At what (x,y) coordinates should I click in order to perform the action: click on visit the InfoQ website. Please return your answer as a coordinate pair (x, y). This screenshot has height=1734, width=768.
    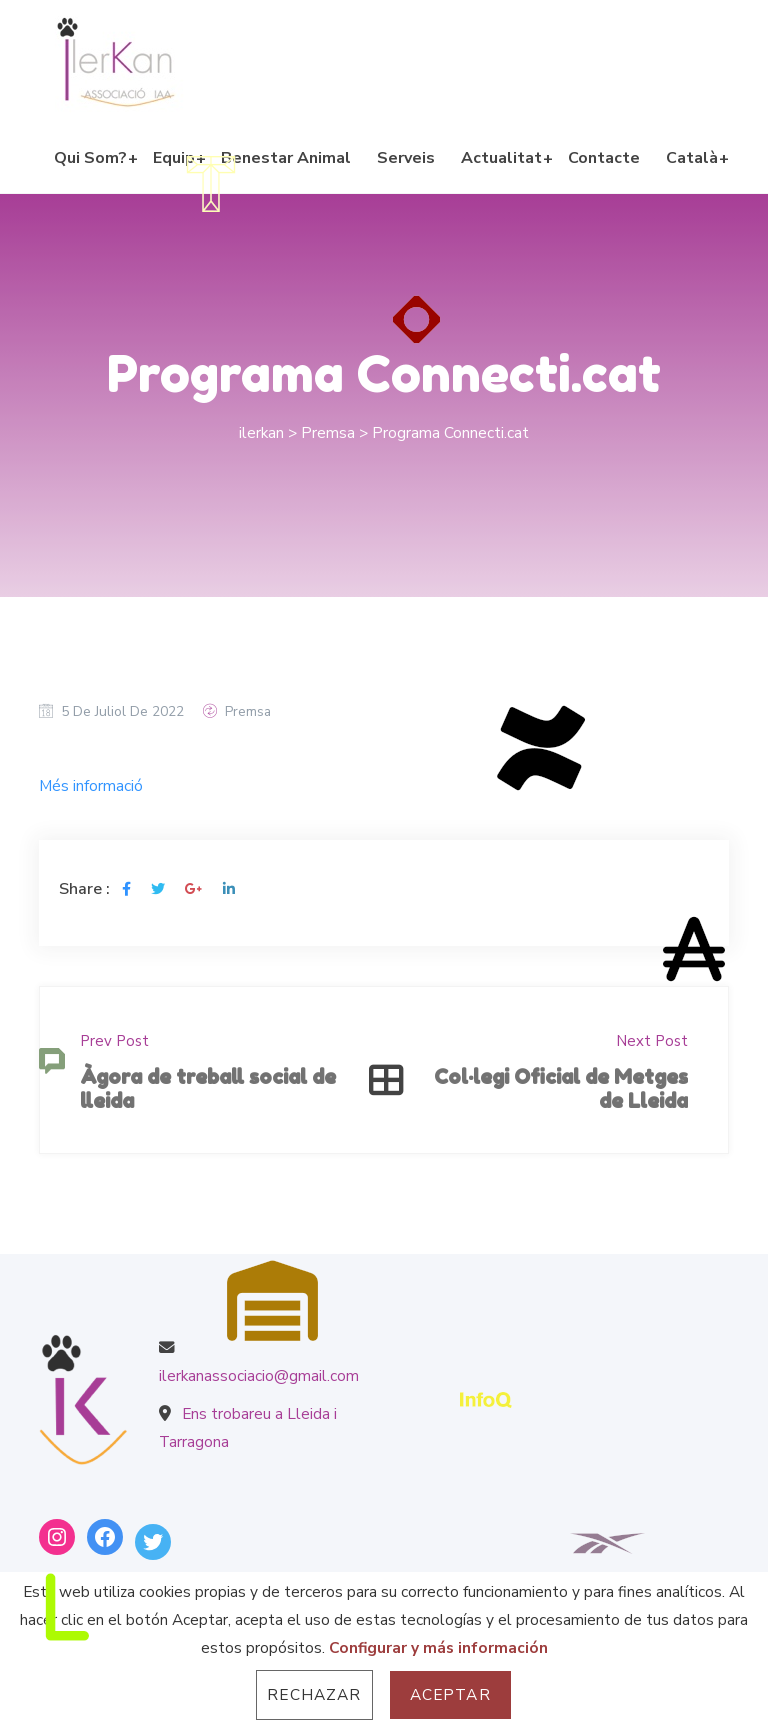
    Looking at the image, I should click on (486, 1400).